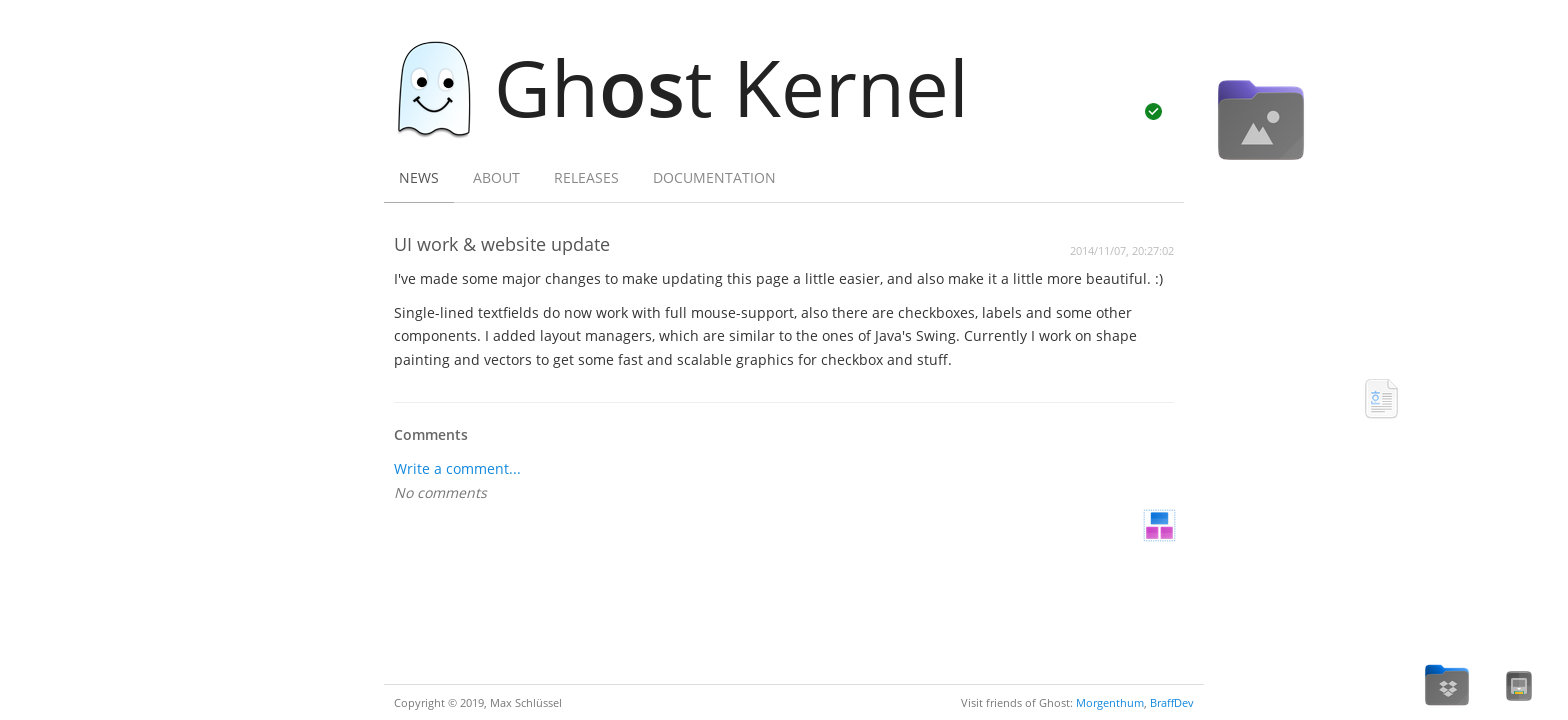  What do you see at coordinates (1447, 685) in the screenshot?
I see `open your dropbox synced folder` at bounding box center [1447, 685].